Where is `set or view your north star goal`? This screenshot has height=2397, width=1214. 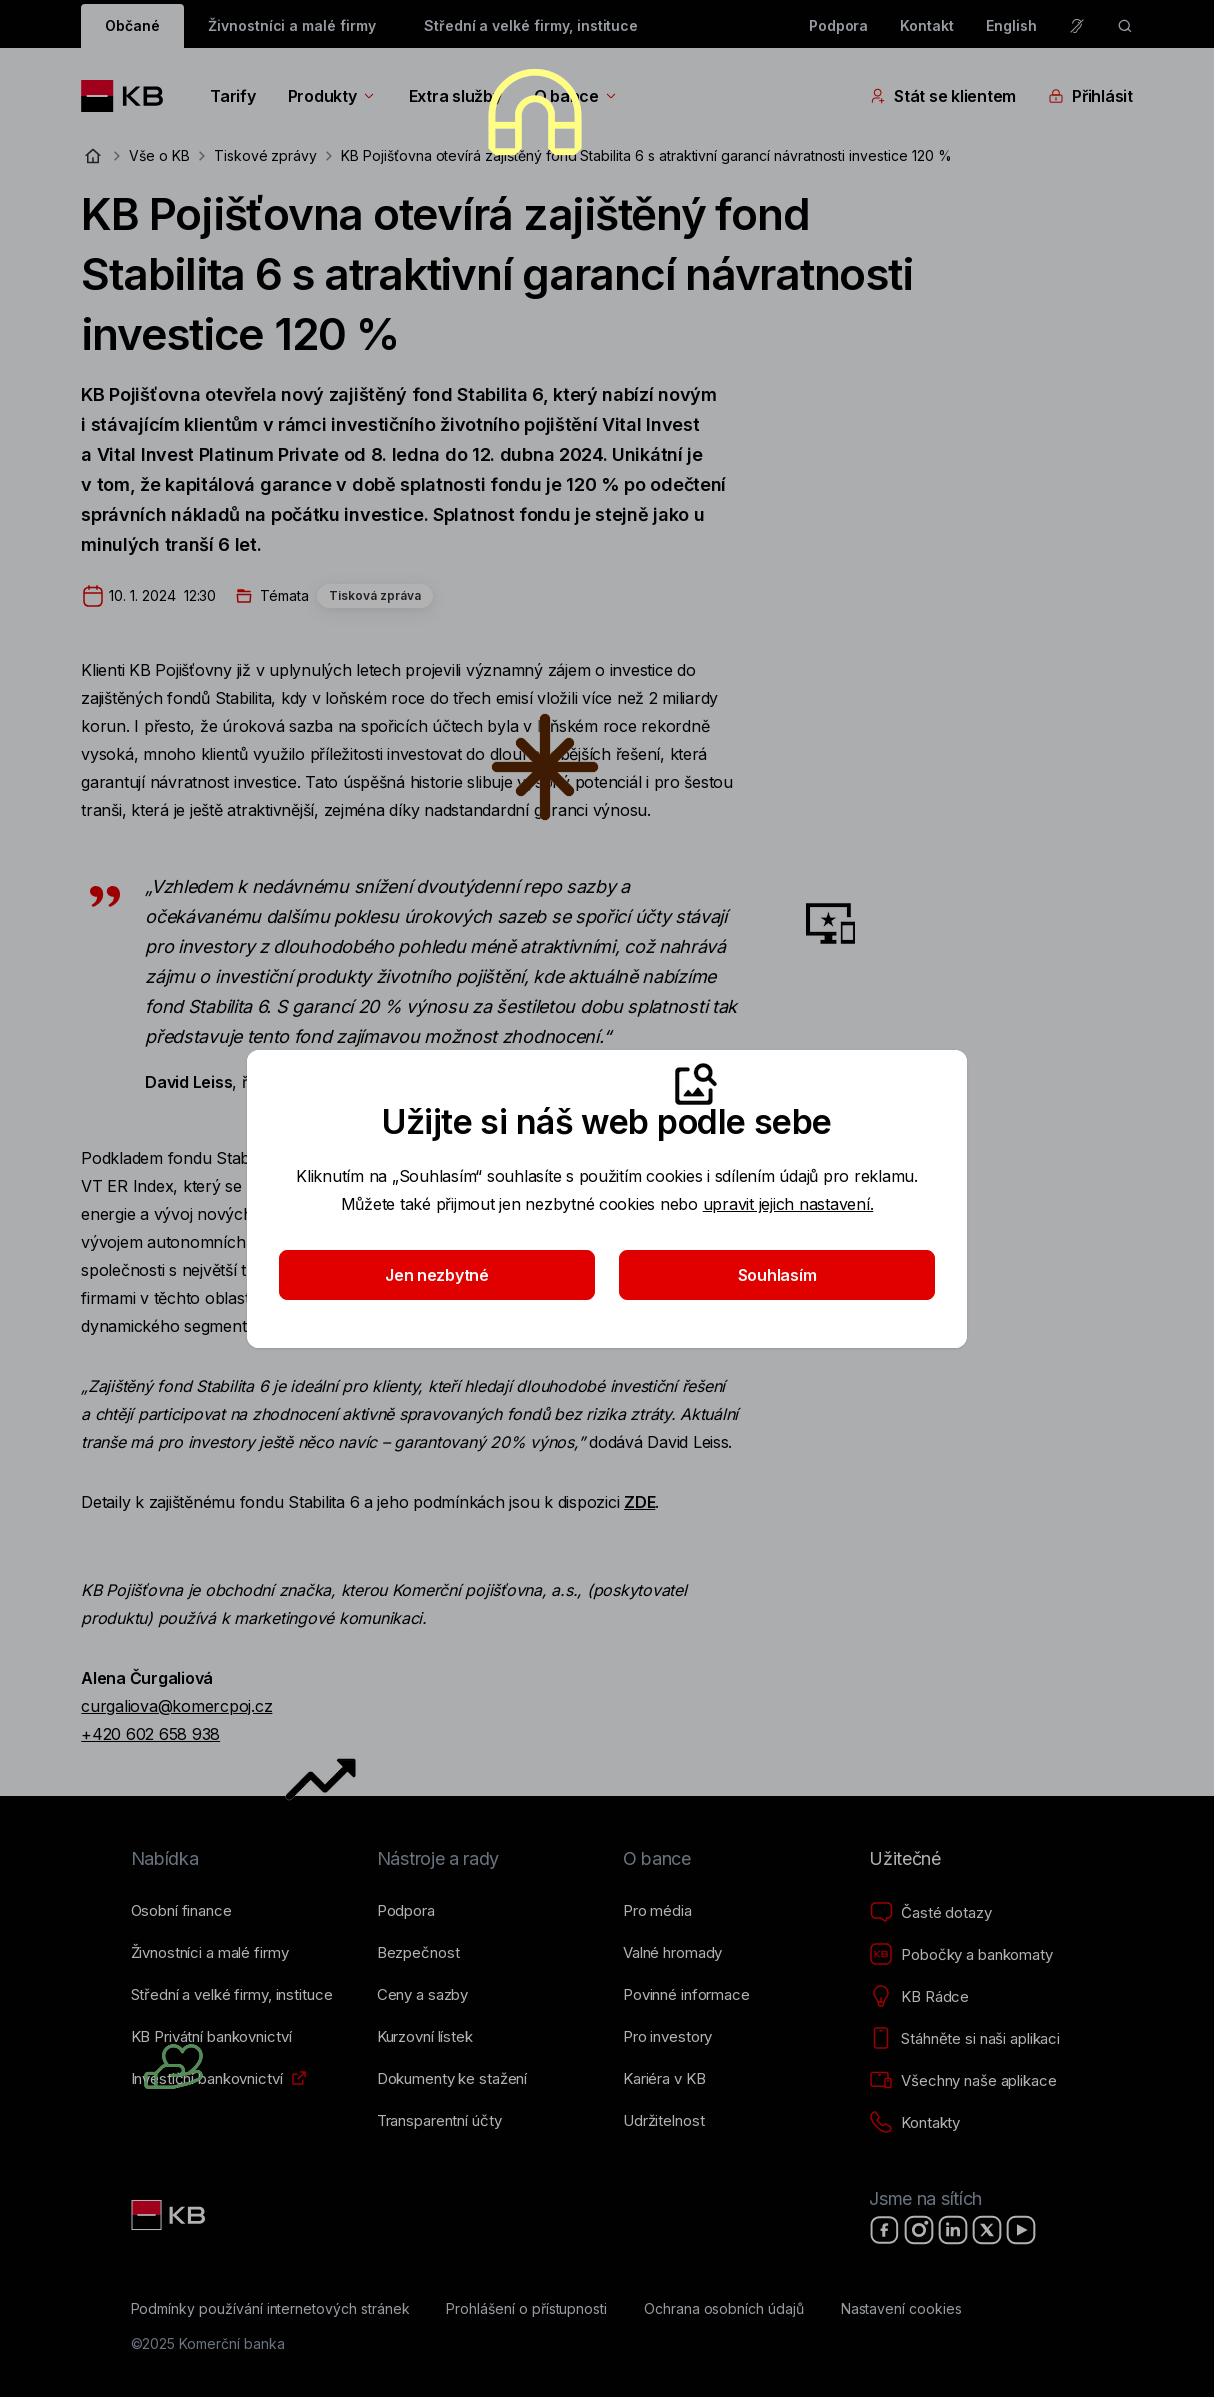 set or view your north star goal is located at coordinates (545, 767).